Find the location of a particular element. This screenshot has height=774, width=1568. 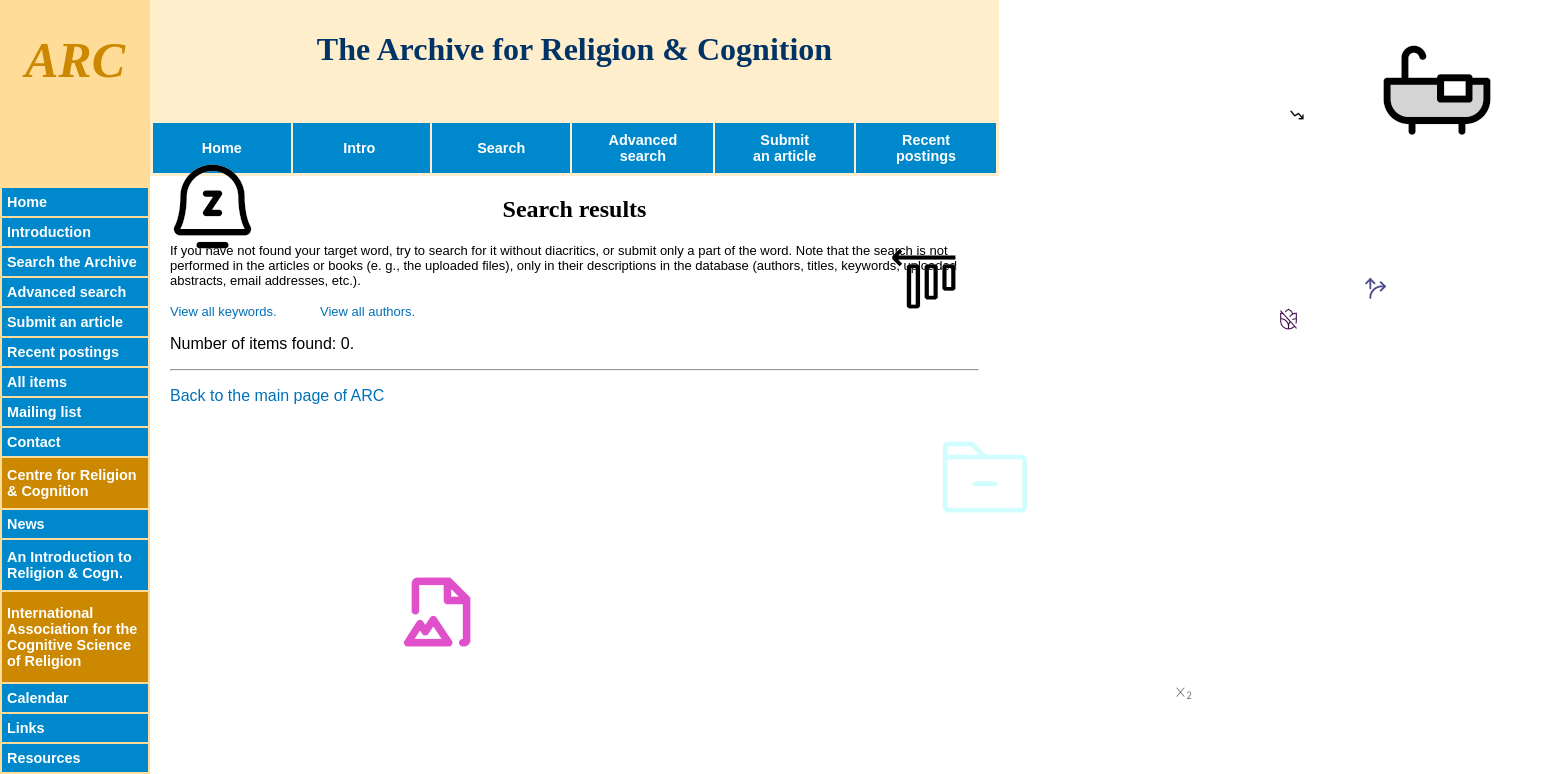

mute or snooze notifications is located at coordinates (212, 206).